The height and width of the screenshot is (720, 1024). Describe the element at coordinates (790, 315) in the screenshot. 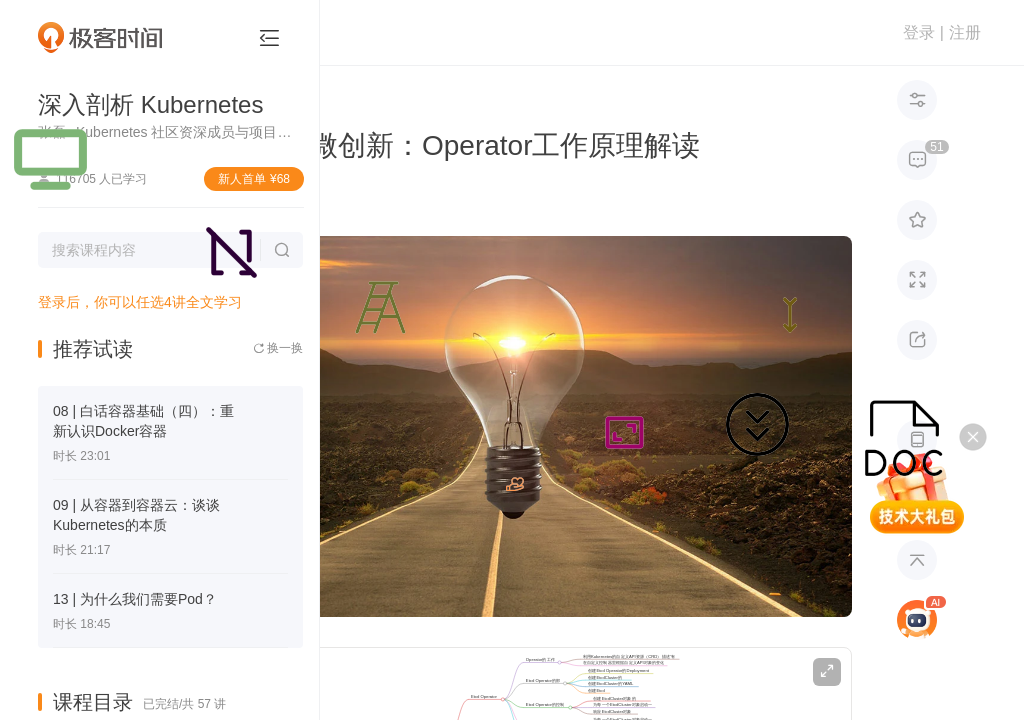

I see `scroll down to view more content` at that location.